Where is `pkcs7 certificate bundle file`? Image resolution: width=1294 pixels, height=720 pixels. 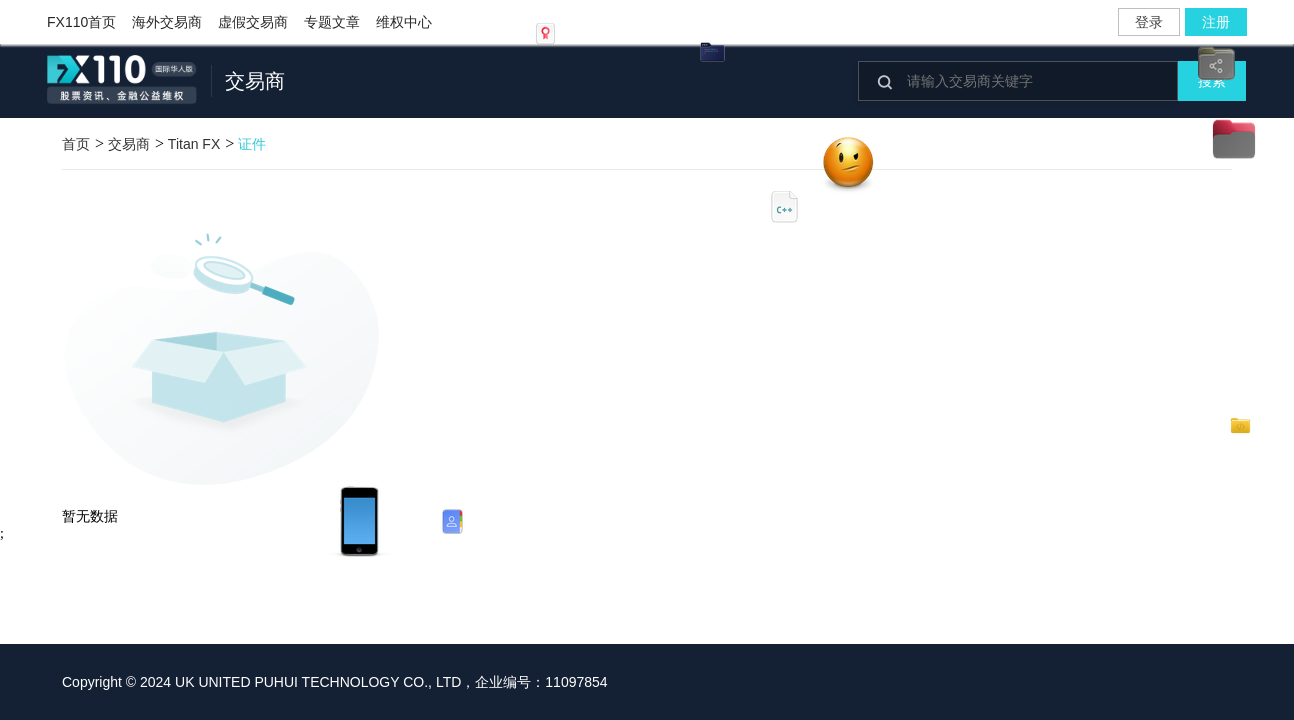 pkcs7 certificate bundle file is located at coordinates (545, 33).